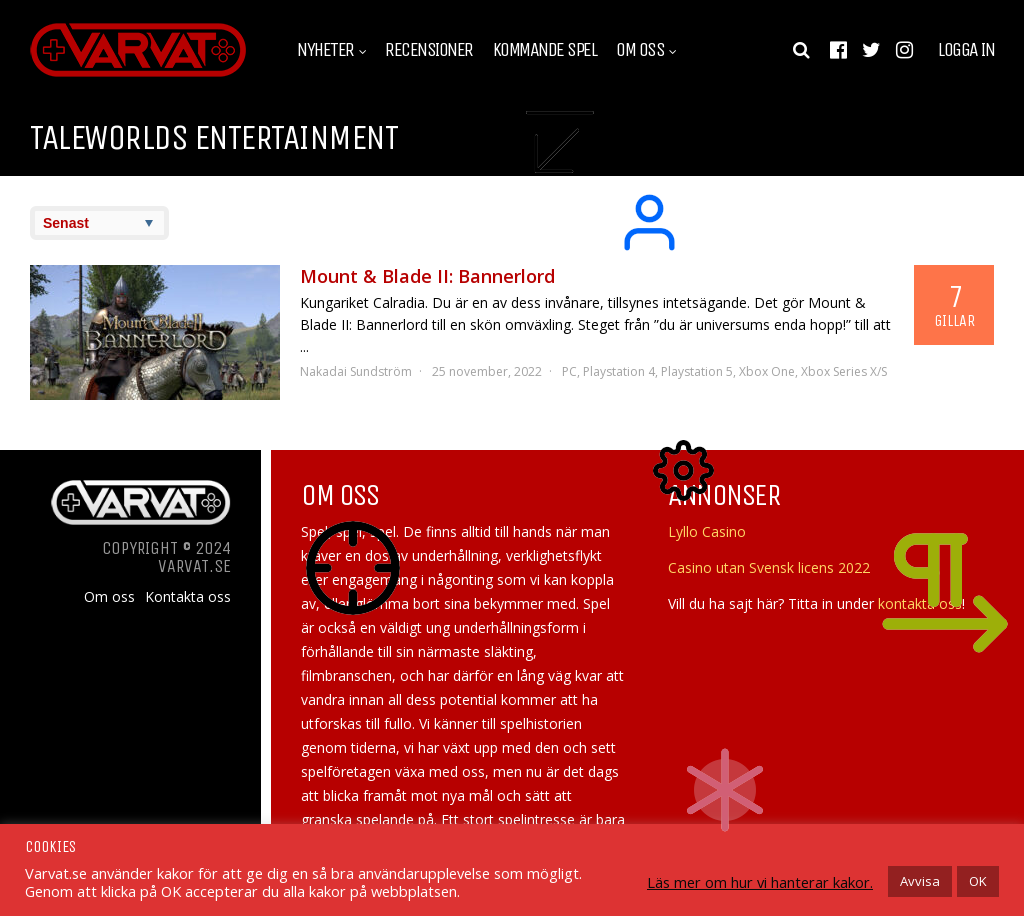 The width and height of the screenshot is (1024, 916). What do you see at coordinates (725, 790) in the screenshot?
I see `indicates a required field in a form` at bounding box center [725, 790].